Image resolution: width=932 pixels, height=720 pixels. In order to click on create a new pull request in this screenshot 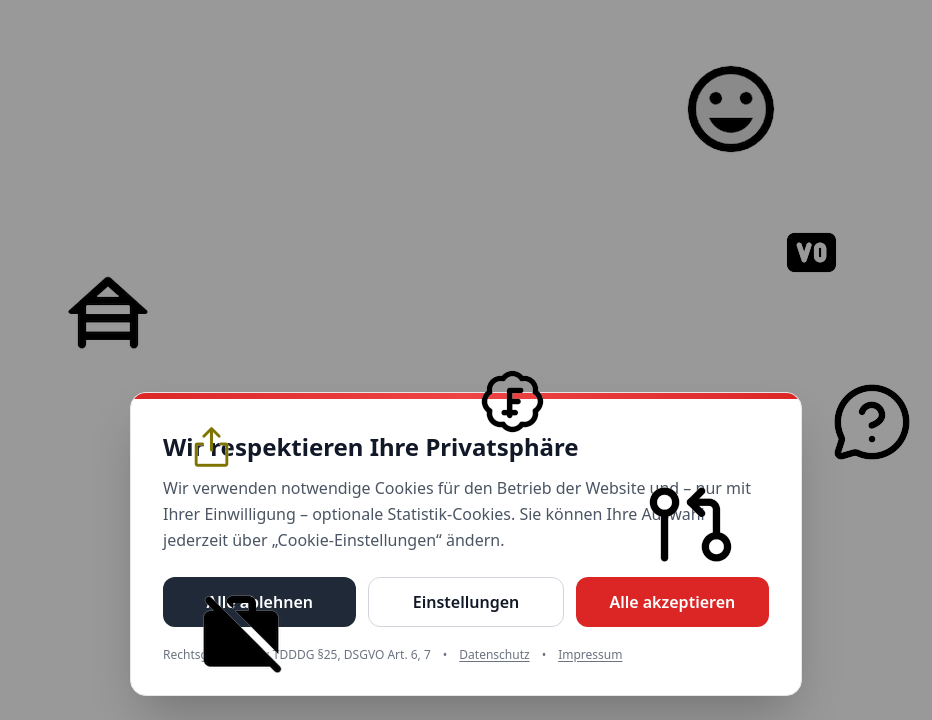, I will do `click(690, 524)`.